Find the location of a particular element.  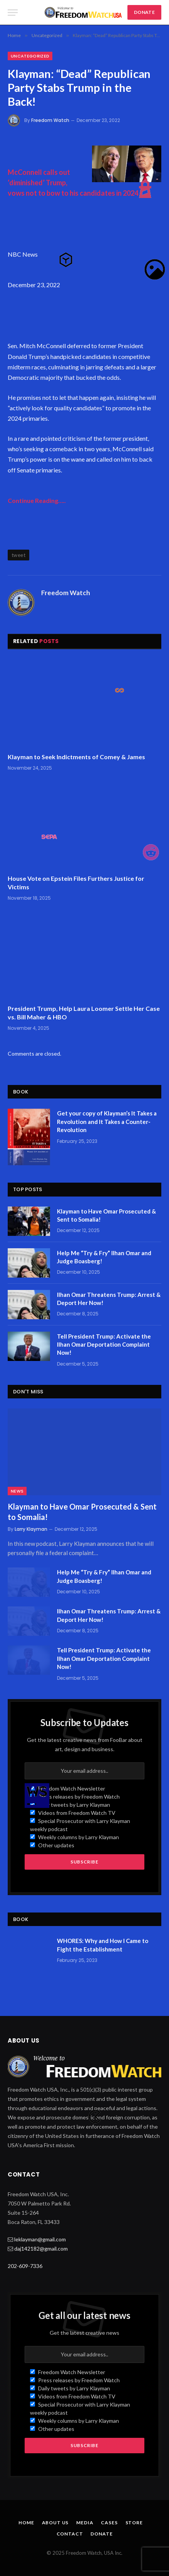

view image or photo gallery is located at coordinates (155, 269).